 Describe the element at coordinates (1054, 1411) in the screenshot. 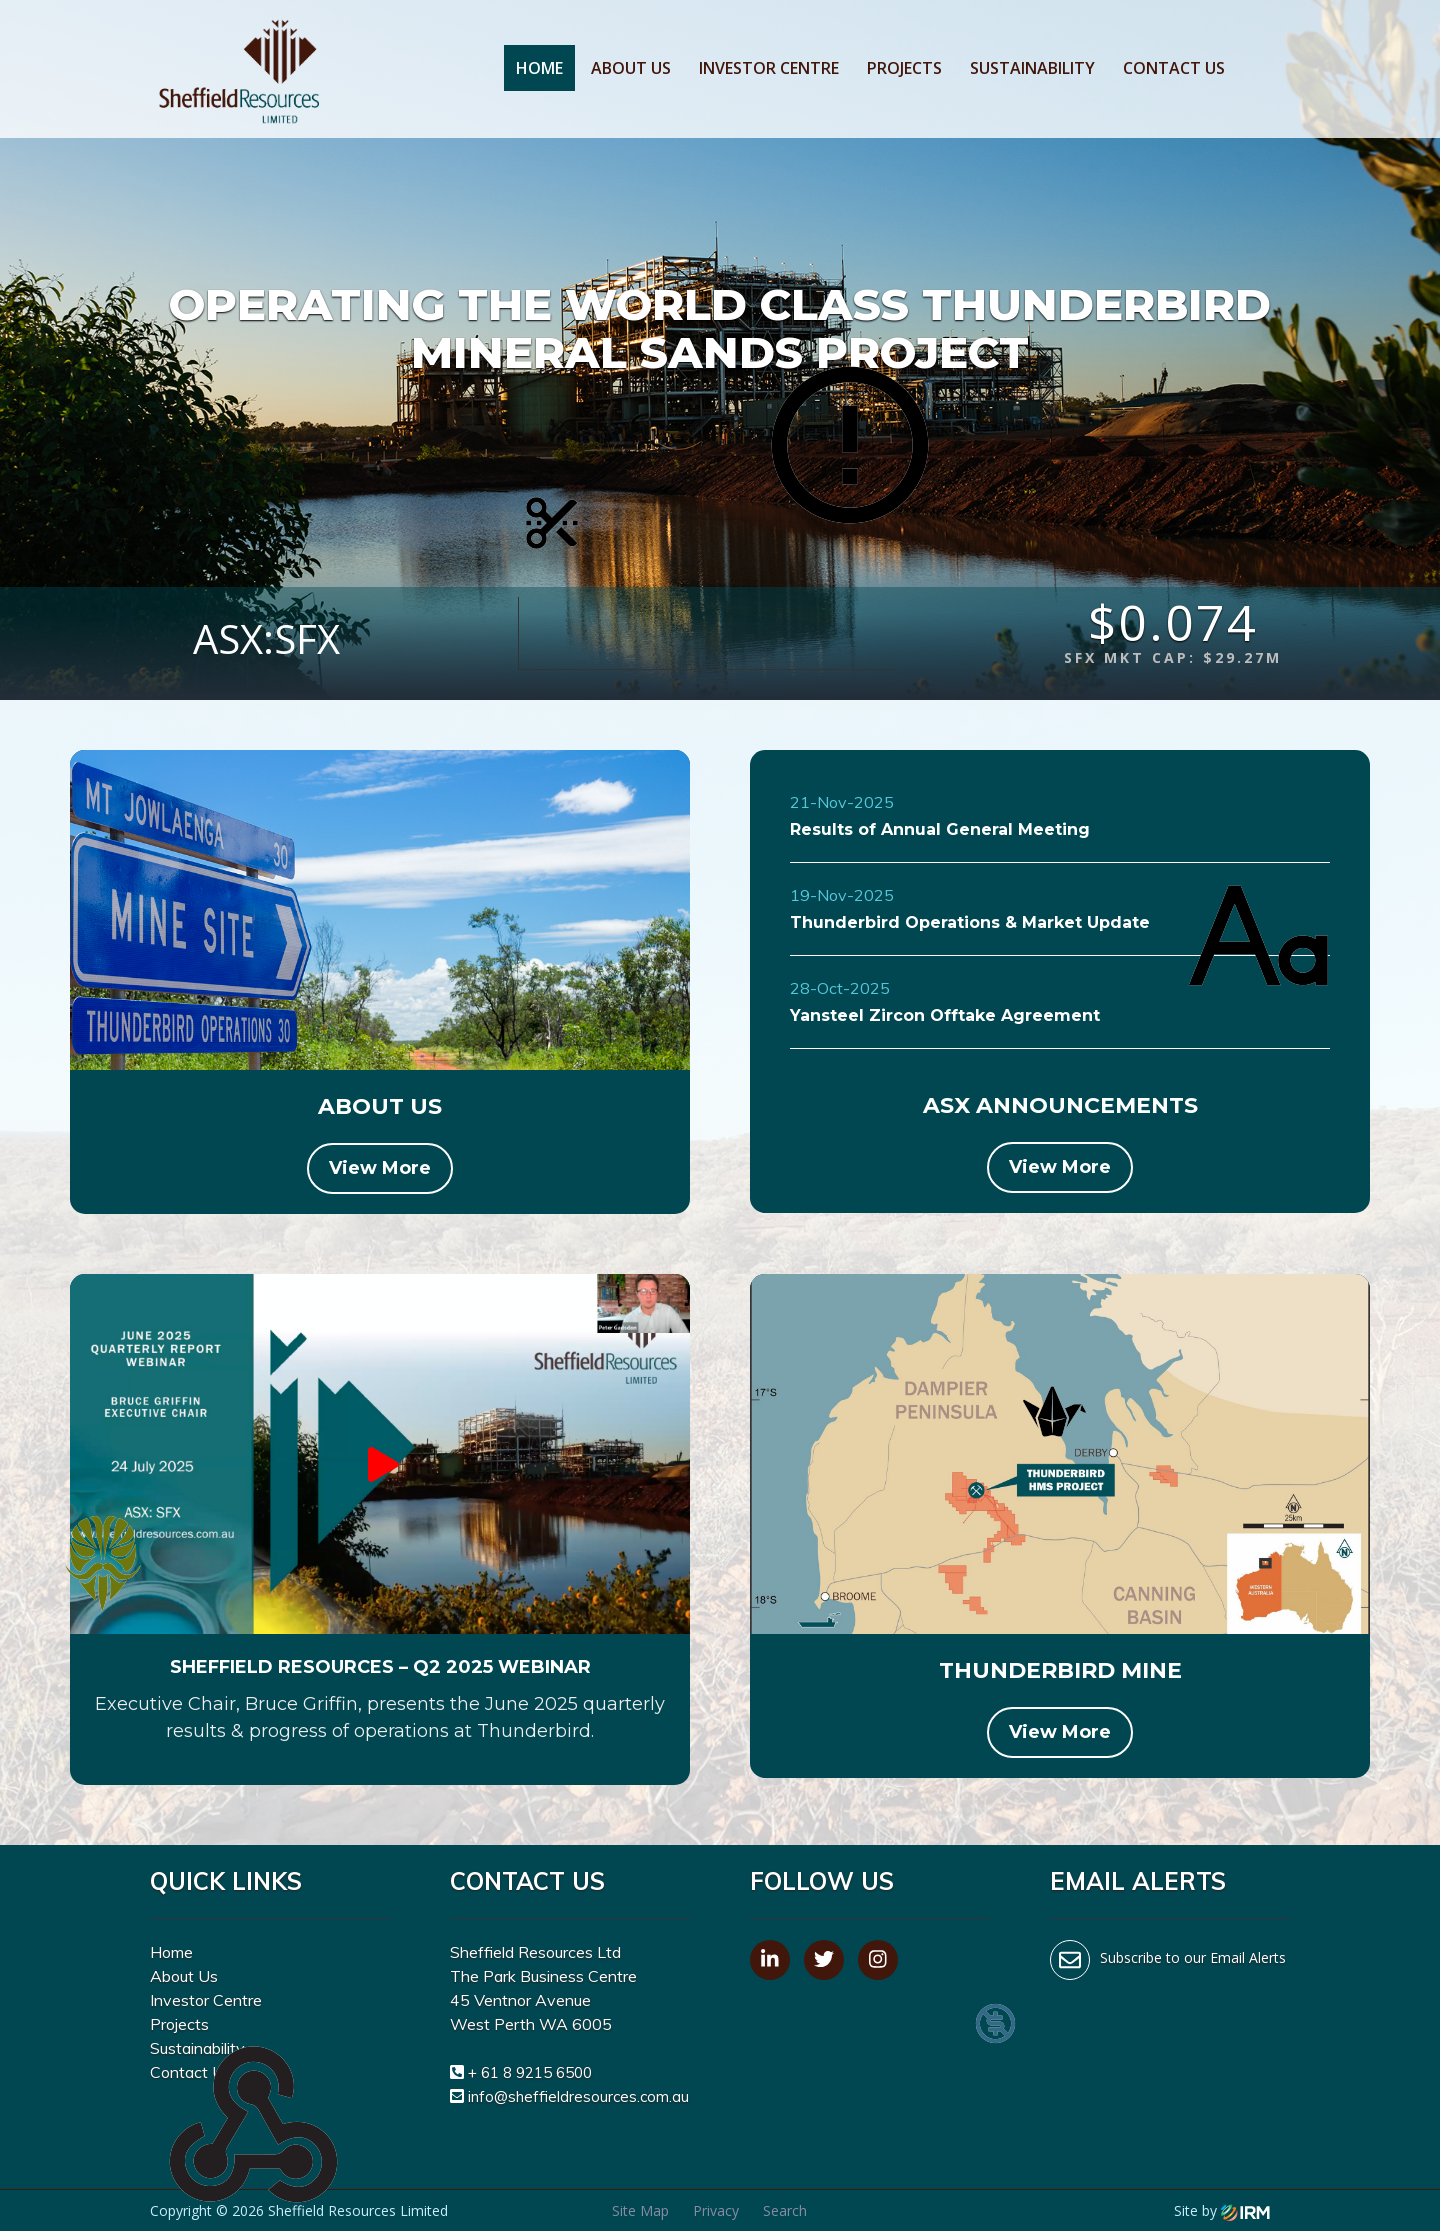

I see `open padlet app` at that location.